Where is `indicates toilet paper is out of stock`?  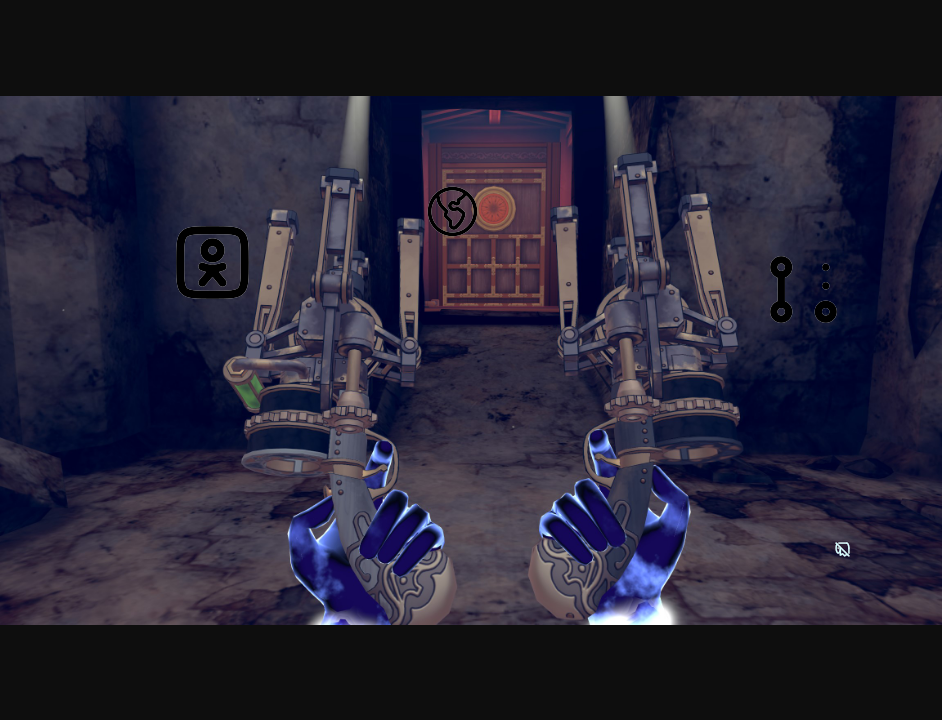 indicates toilet paper is out of stock is located at coordinates (842, 549).